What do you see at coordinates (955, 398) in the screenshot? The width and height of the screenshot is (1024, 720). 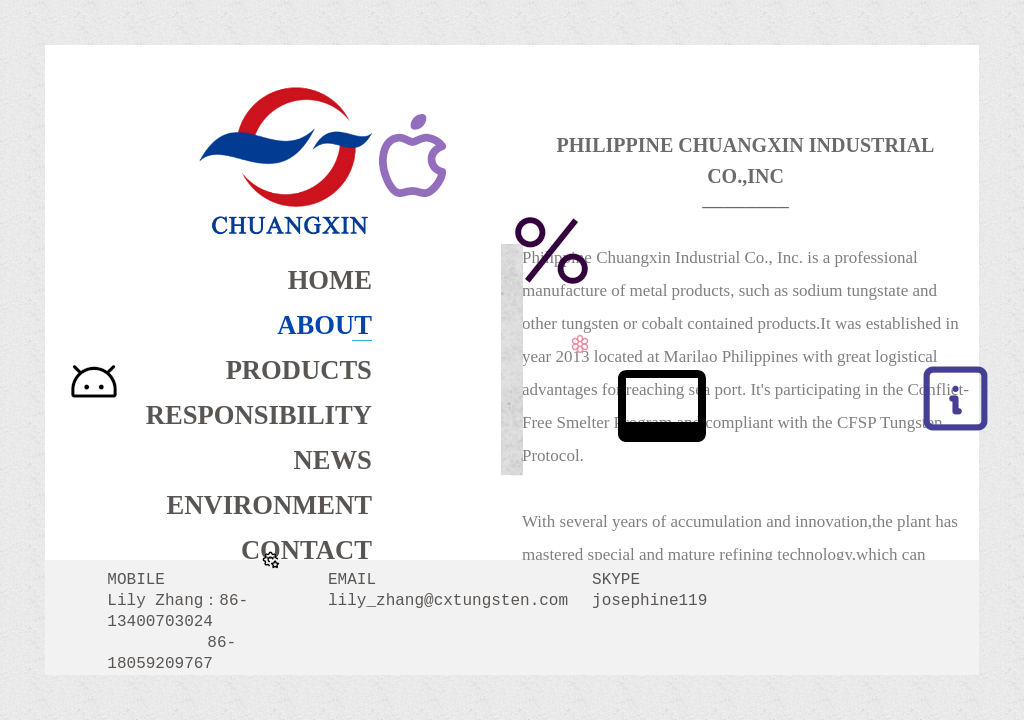 I see `view more information or details` at bounding box center [955, 398].